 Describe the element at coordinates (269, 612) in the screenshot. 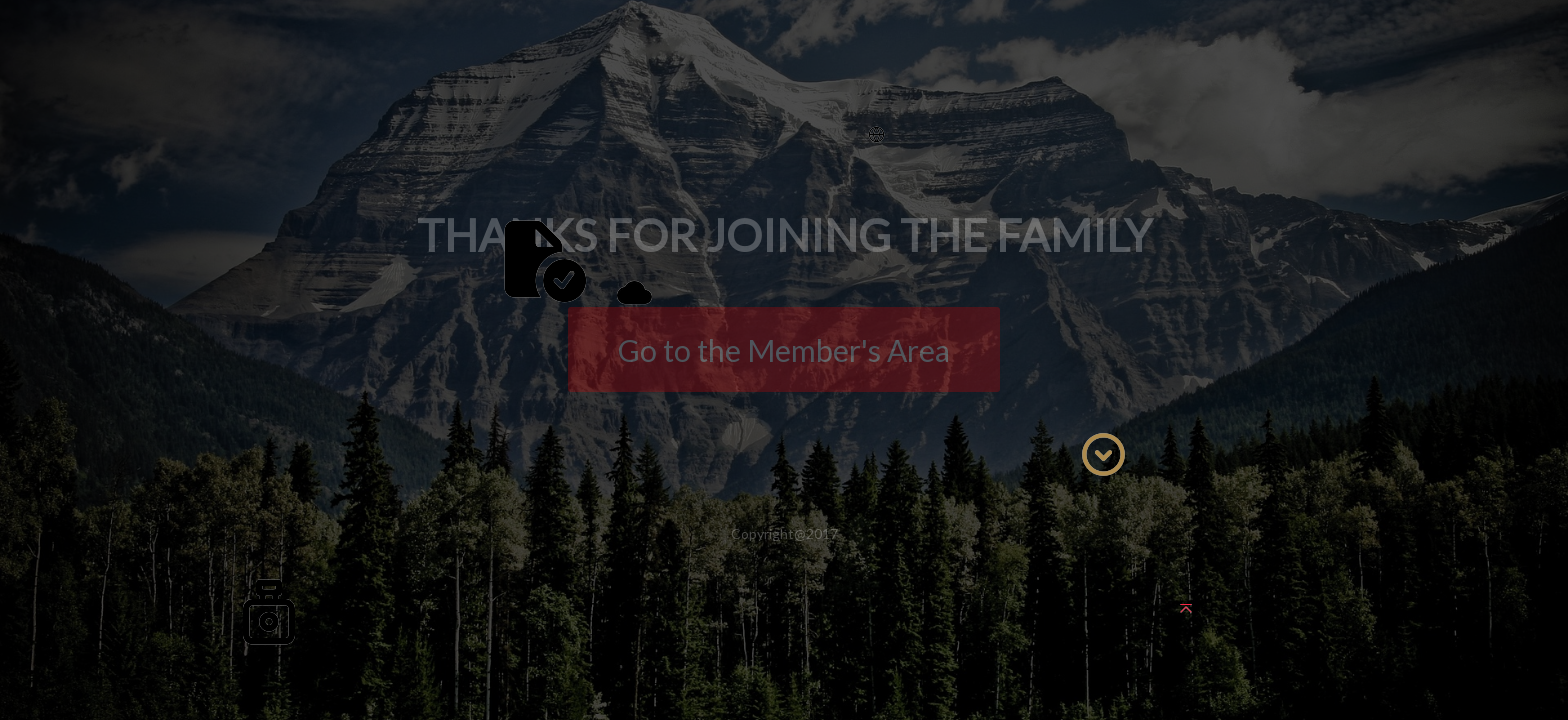

I see `browse perfume or fragrance products` at that location.